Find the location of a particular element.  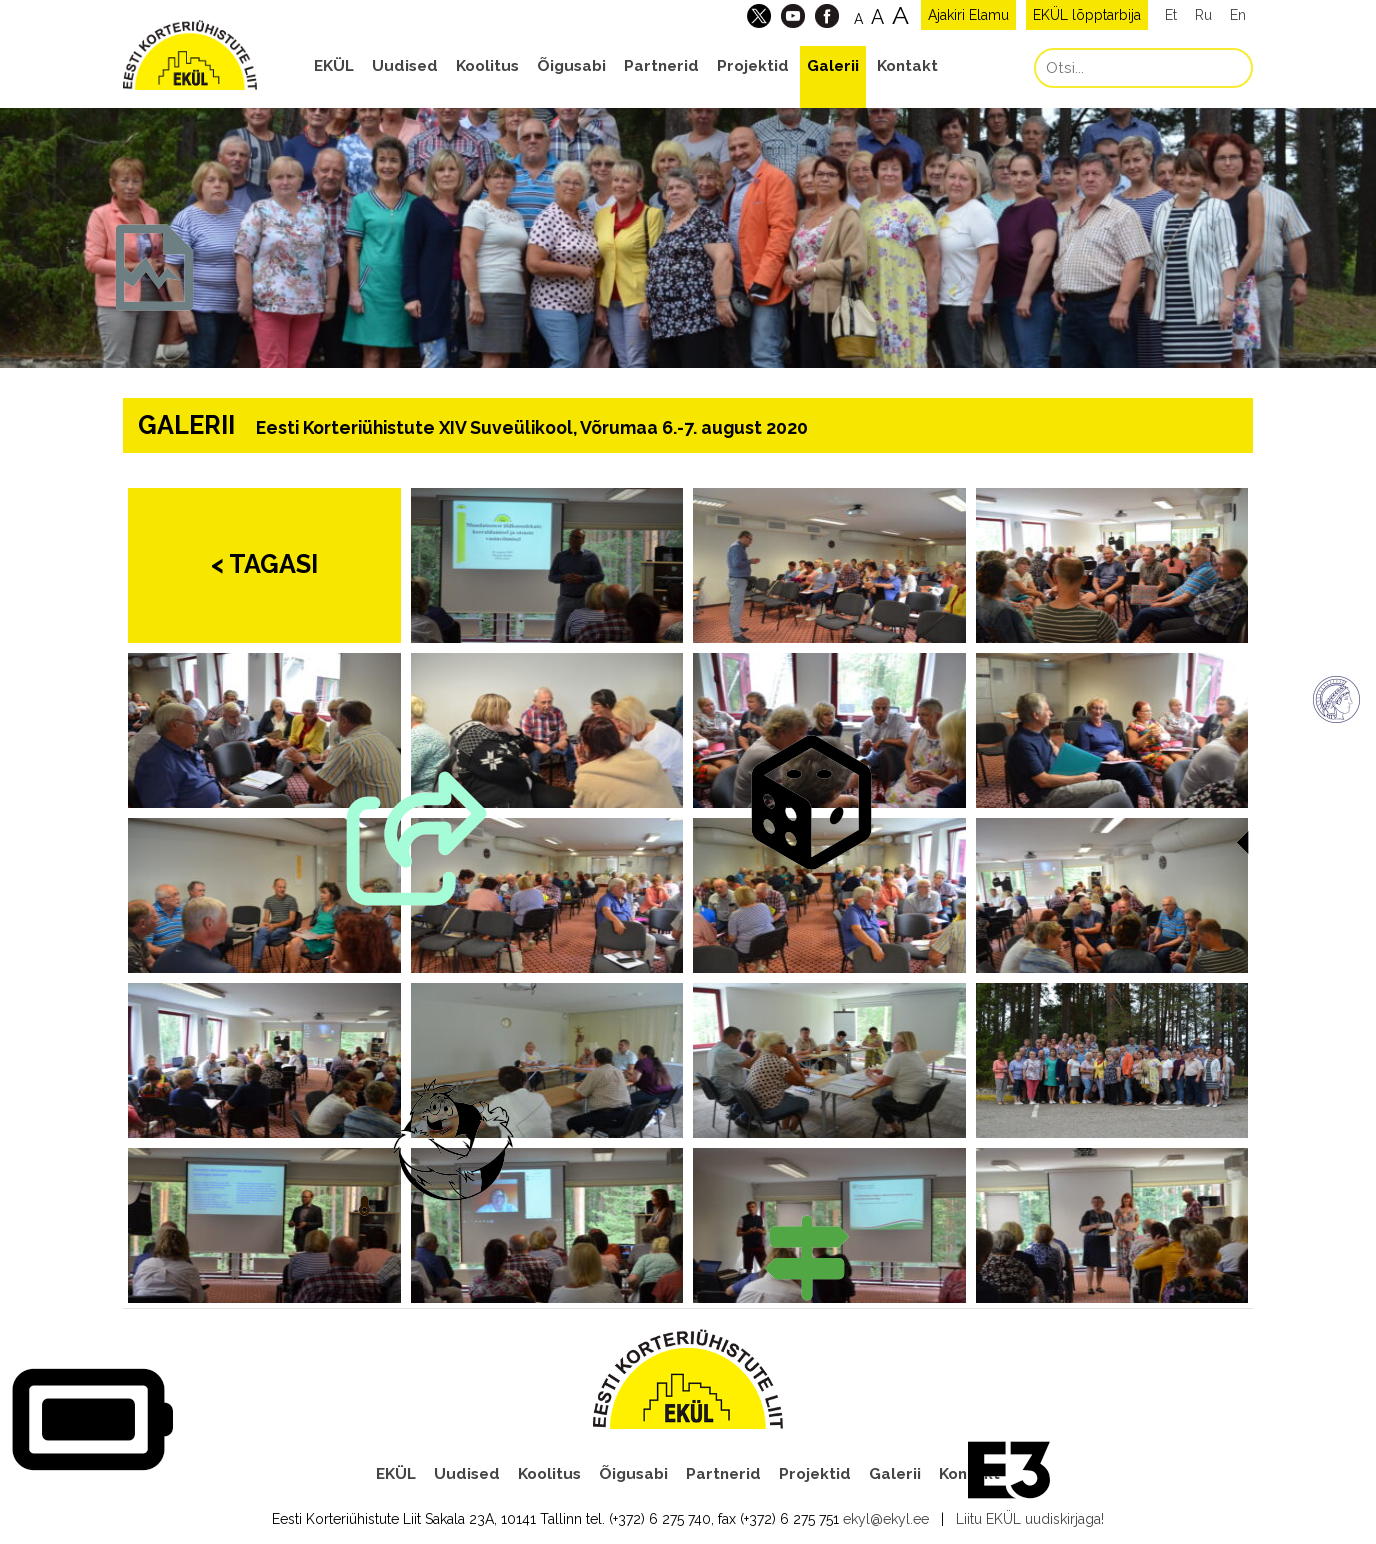

indicates a corrupted or damaged file is located at coordinates (154, 267).